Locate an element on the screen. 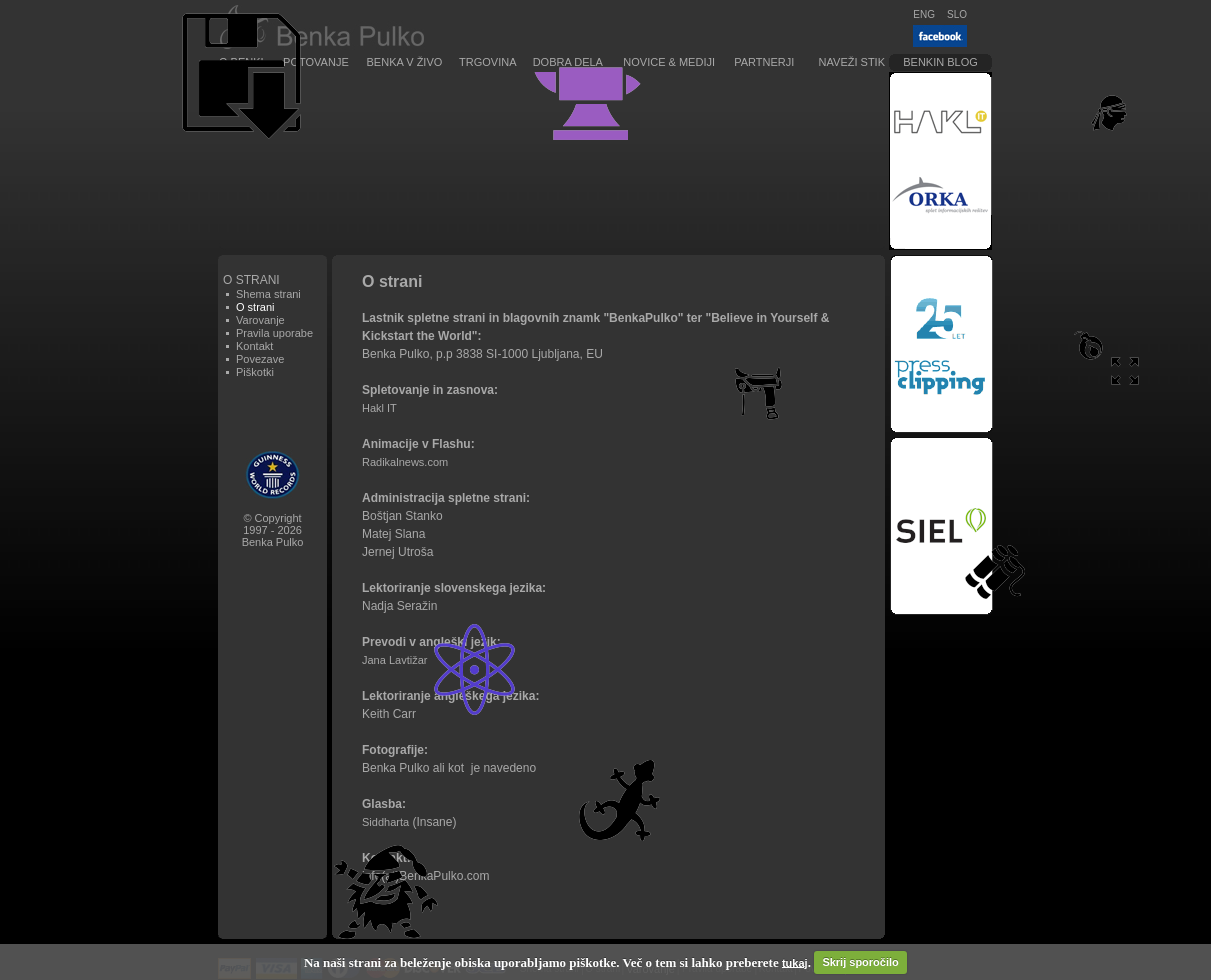 Image resolution: width=1211 pixels, height=980 pixels. gecko or lizard character in a game interface is located at coordinates (619, 800).